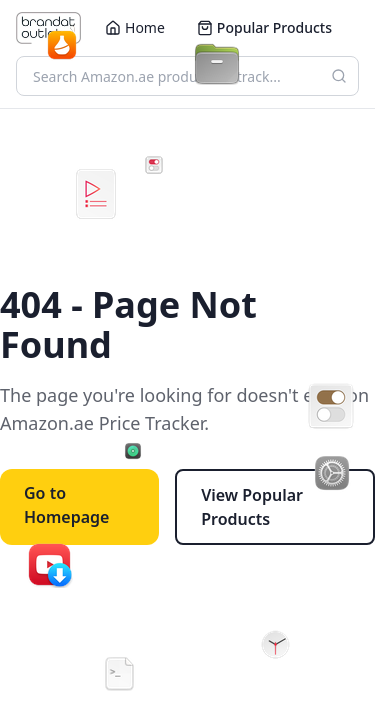 This screenshot has height=720, width=375. What do you see at coordinates (96, 194) in the screenshot?
I see `audio playlist file (.scpls format)` at bounding box center [96, 194].